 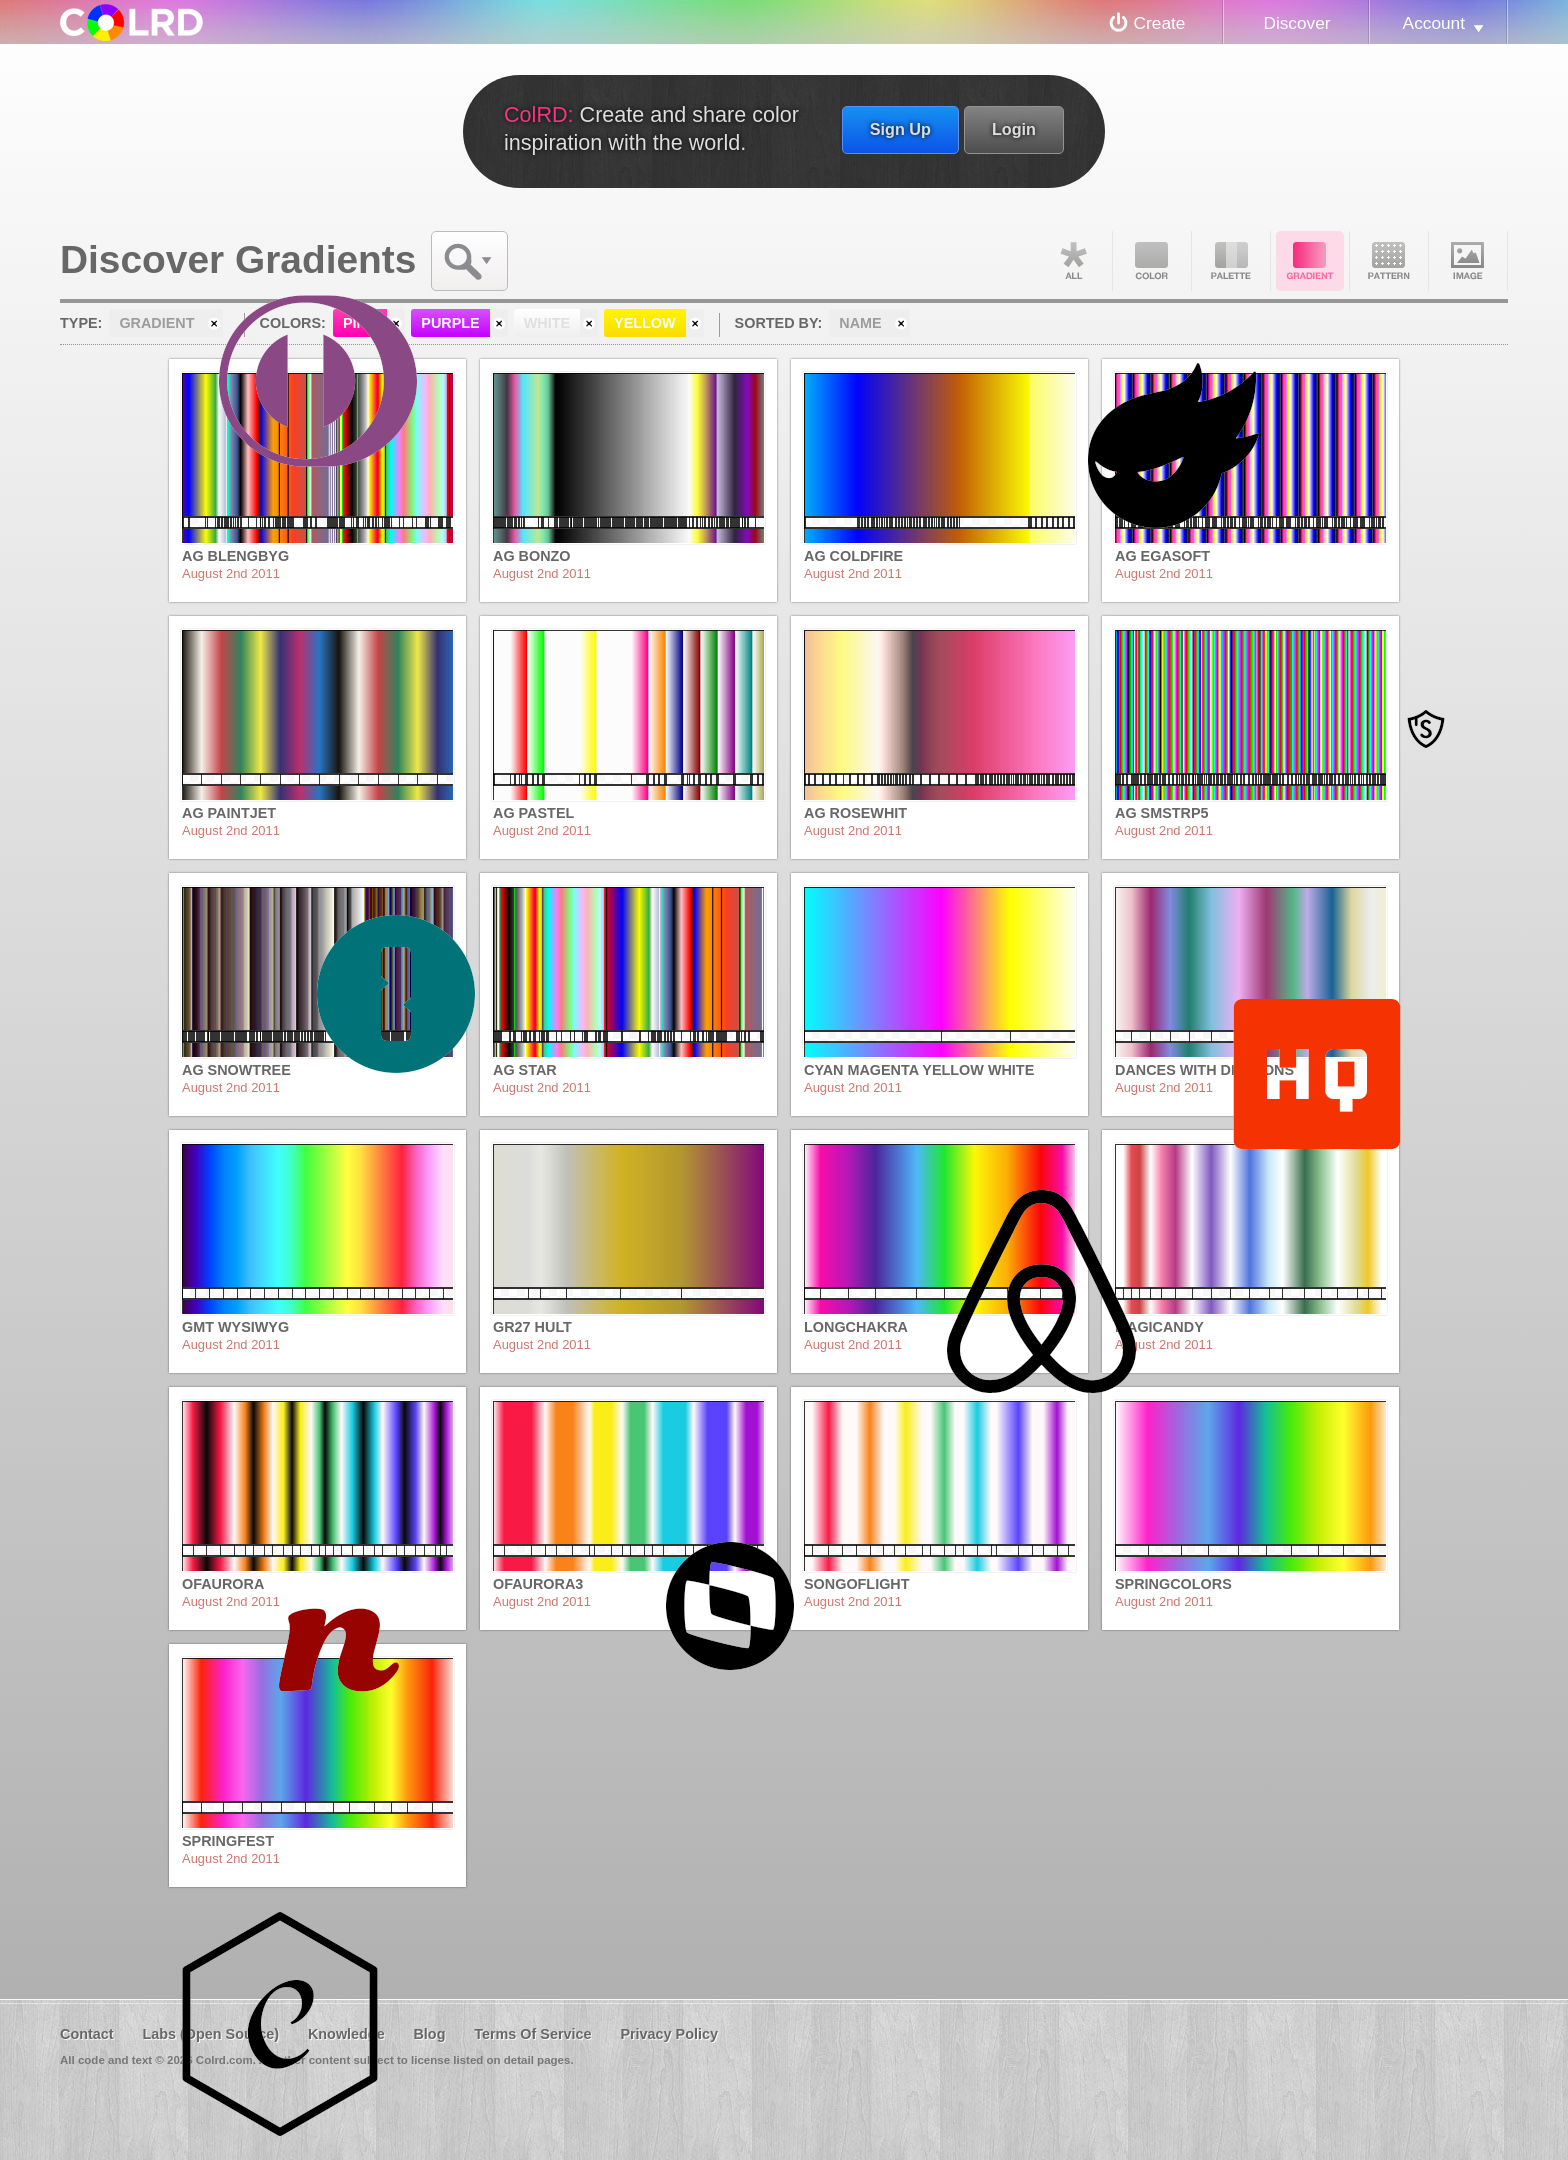 What do you see at coordinates (318, 381) in the screenshot?
I see `pay with Diners Club credit card` at bounding box center [318, 381].